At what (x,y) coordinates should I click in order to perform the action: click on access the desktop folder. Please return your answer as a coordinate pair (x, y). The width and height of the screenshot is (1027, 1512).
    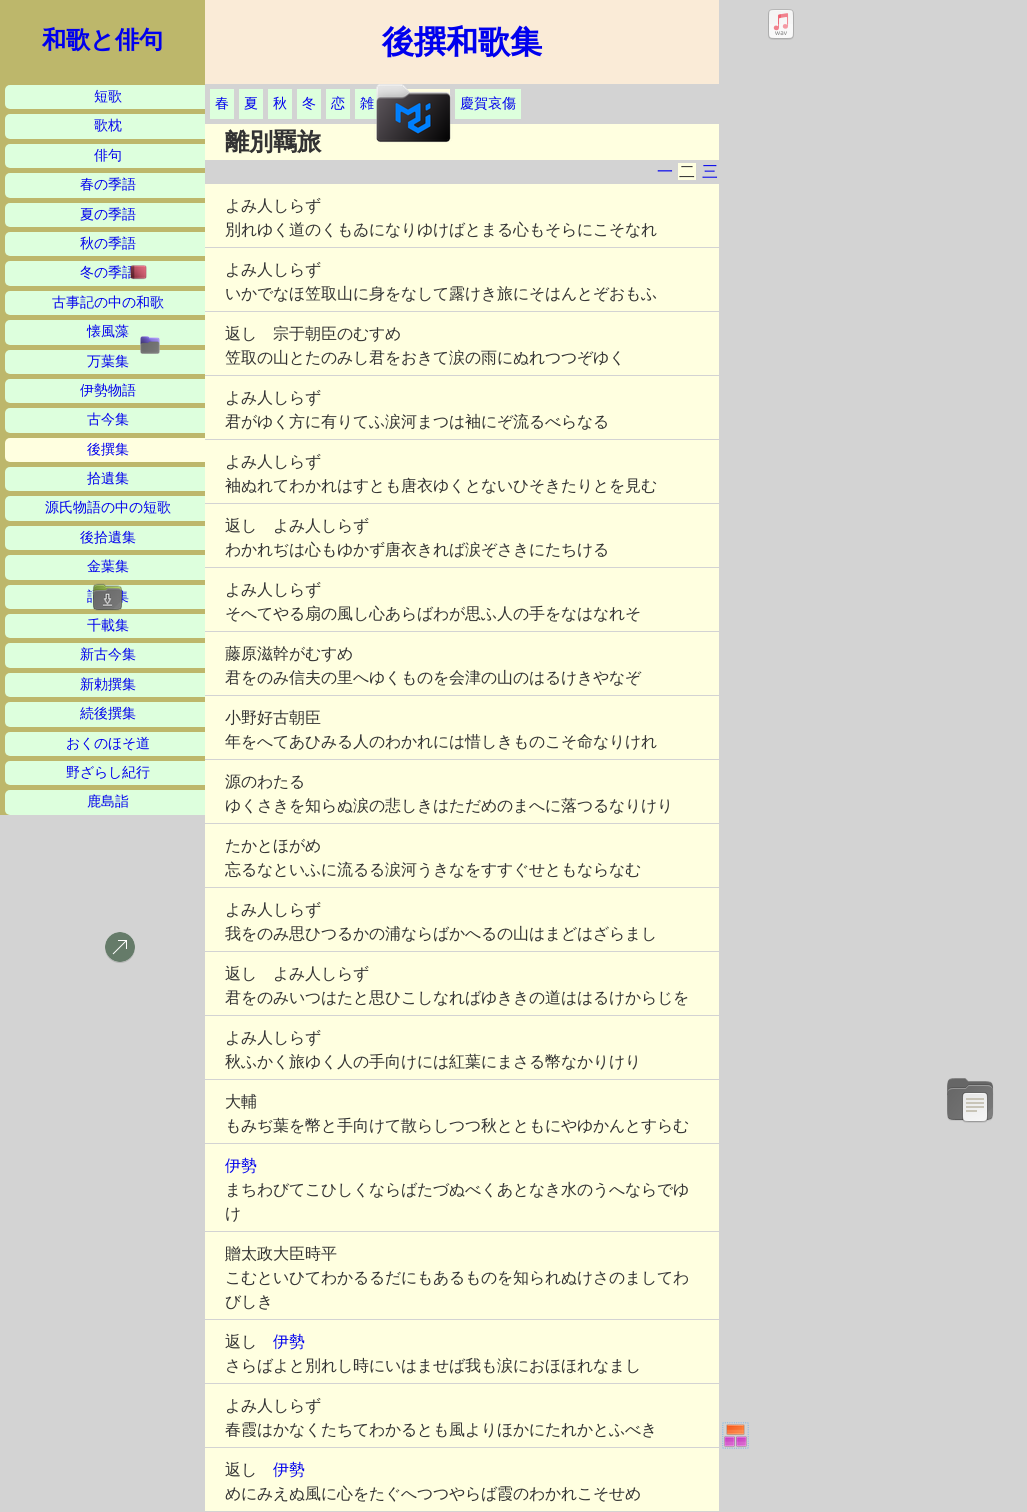
    Looking at the image, I should click on (138, 271).